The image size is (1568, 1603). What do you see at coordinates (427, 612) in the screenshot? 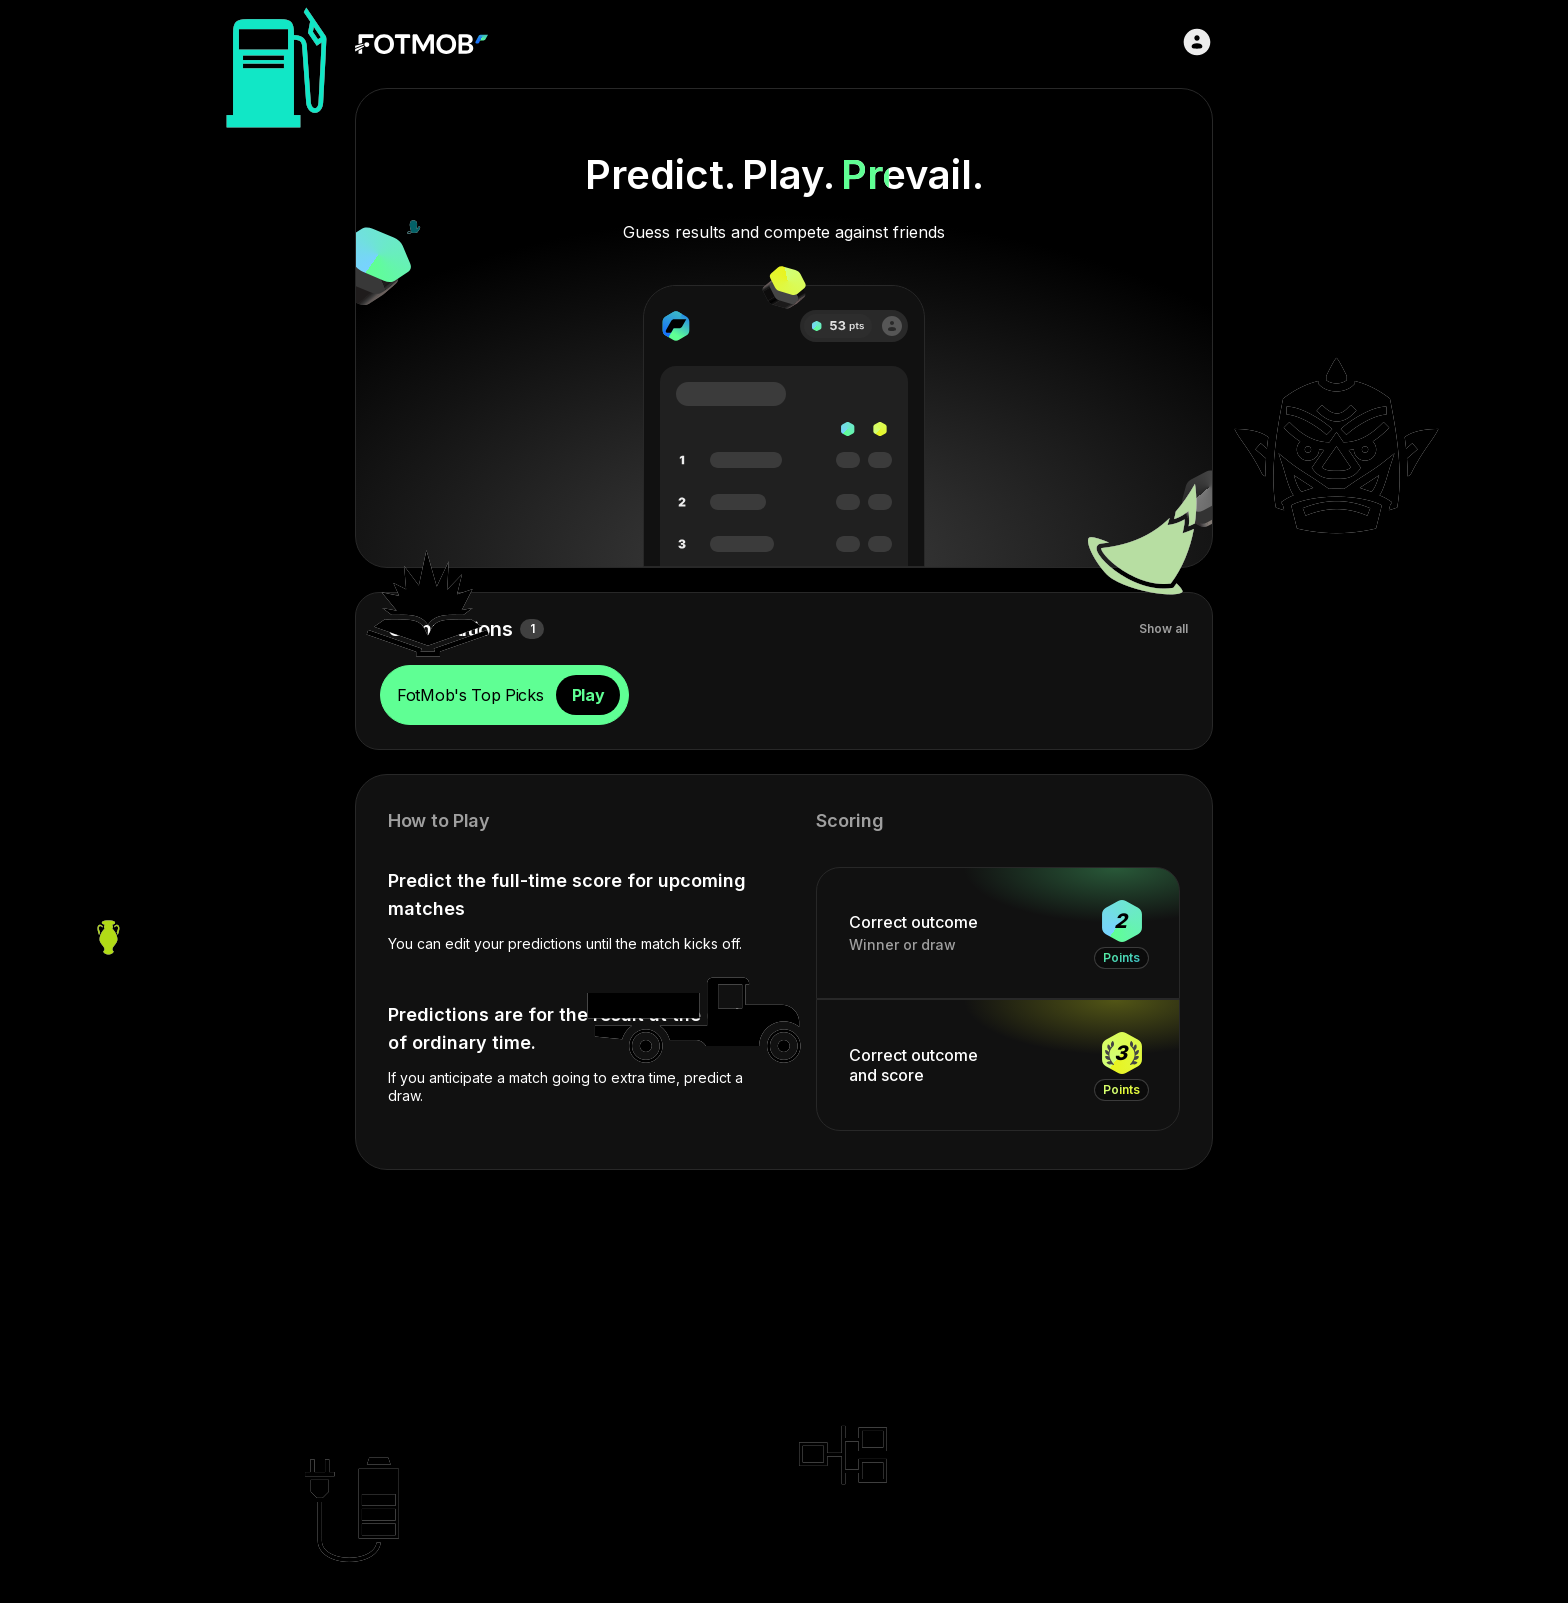
I see `access knowledge base or learning resources` at bounding box center [427, 612].